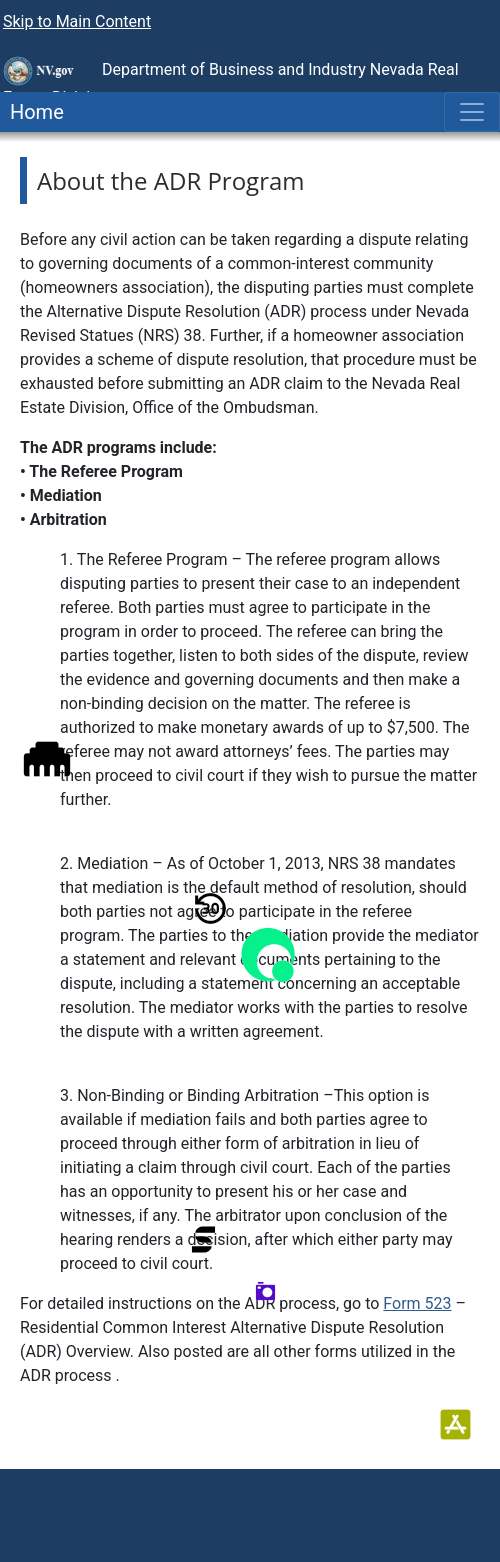 This screenshot has height=1562, width=500. I want to click on sitrox brand logo, so click(203, 1239).